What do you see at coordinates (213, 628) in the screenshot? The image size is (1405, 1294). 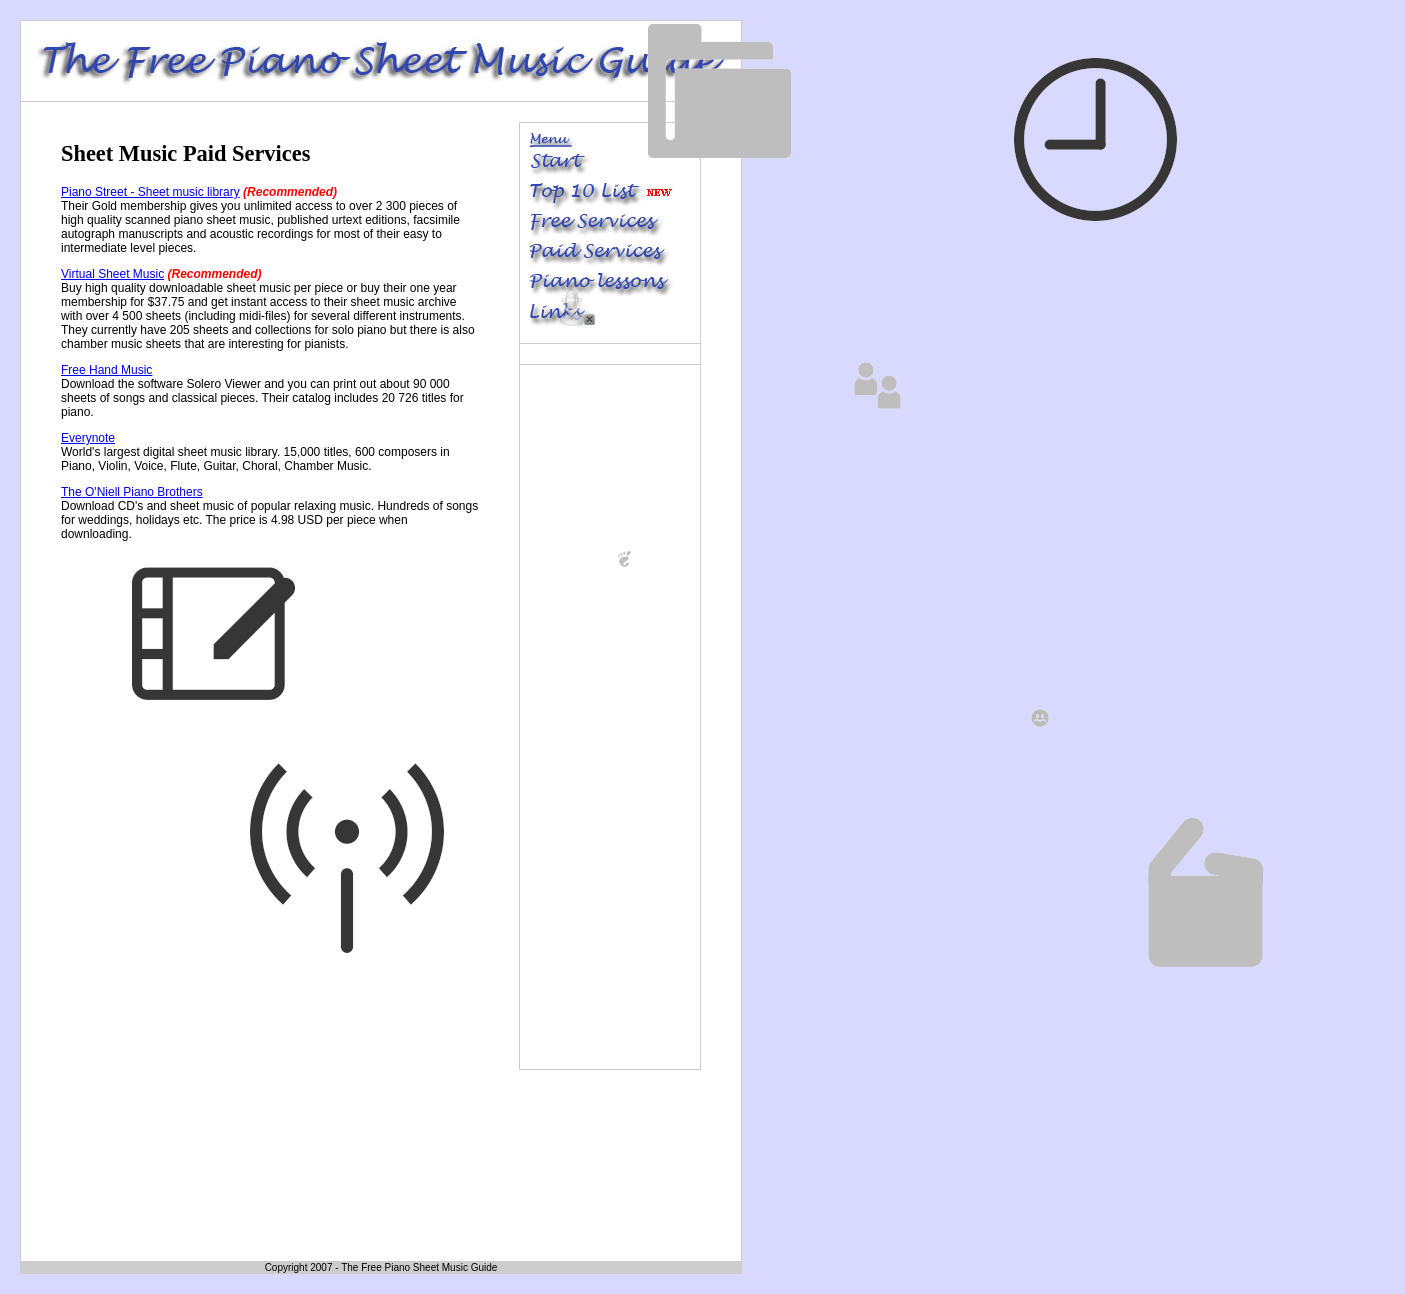 I see `graphics tablet input device` at bounding box center [213, 628].